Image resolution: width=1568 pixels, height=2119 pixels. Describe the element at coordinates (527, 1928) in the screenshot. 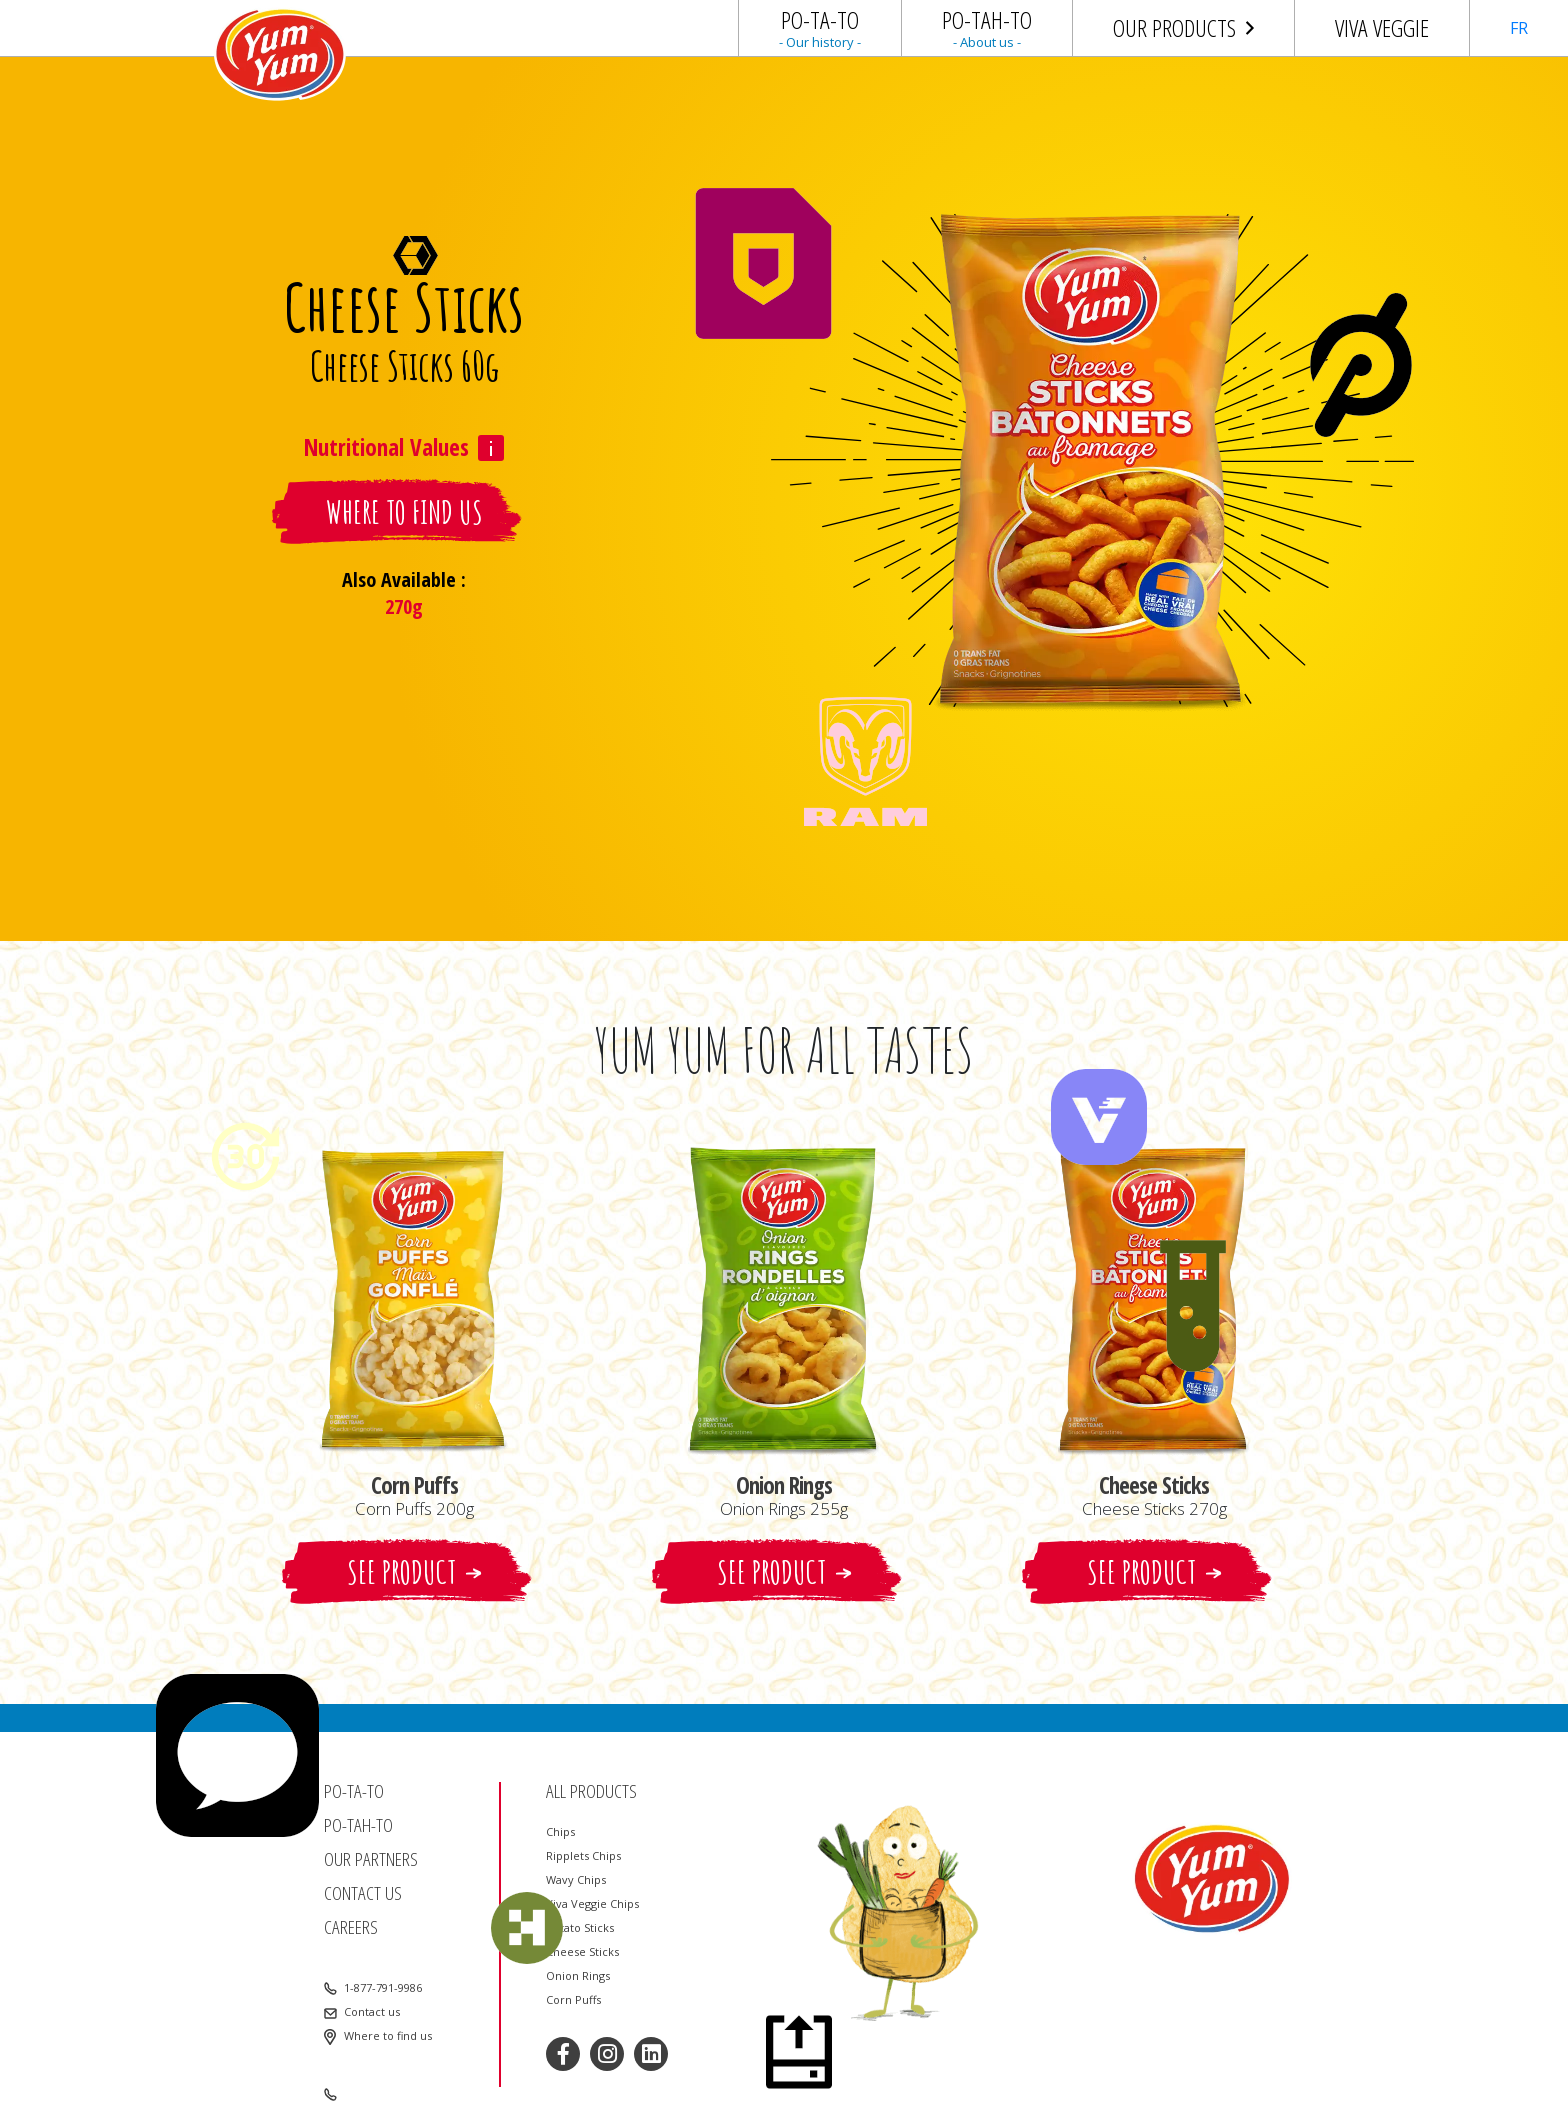

I see `open the Crehana app` at that location.